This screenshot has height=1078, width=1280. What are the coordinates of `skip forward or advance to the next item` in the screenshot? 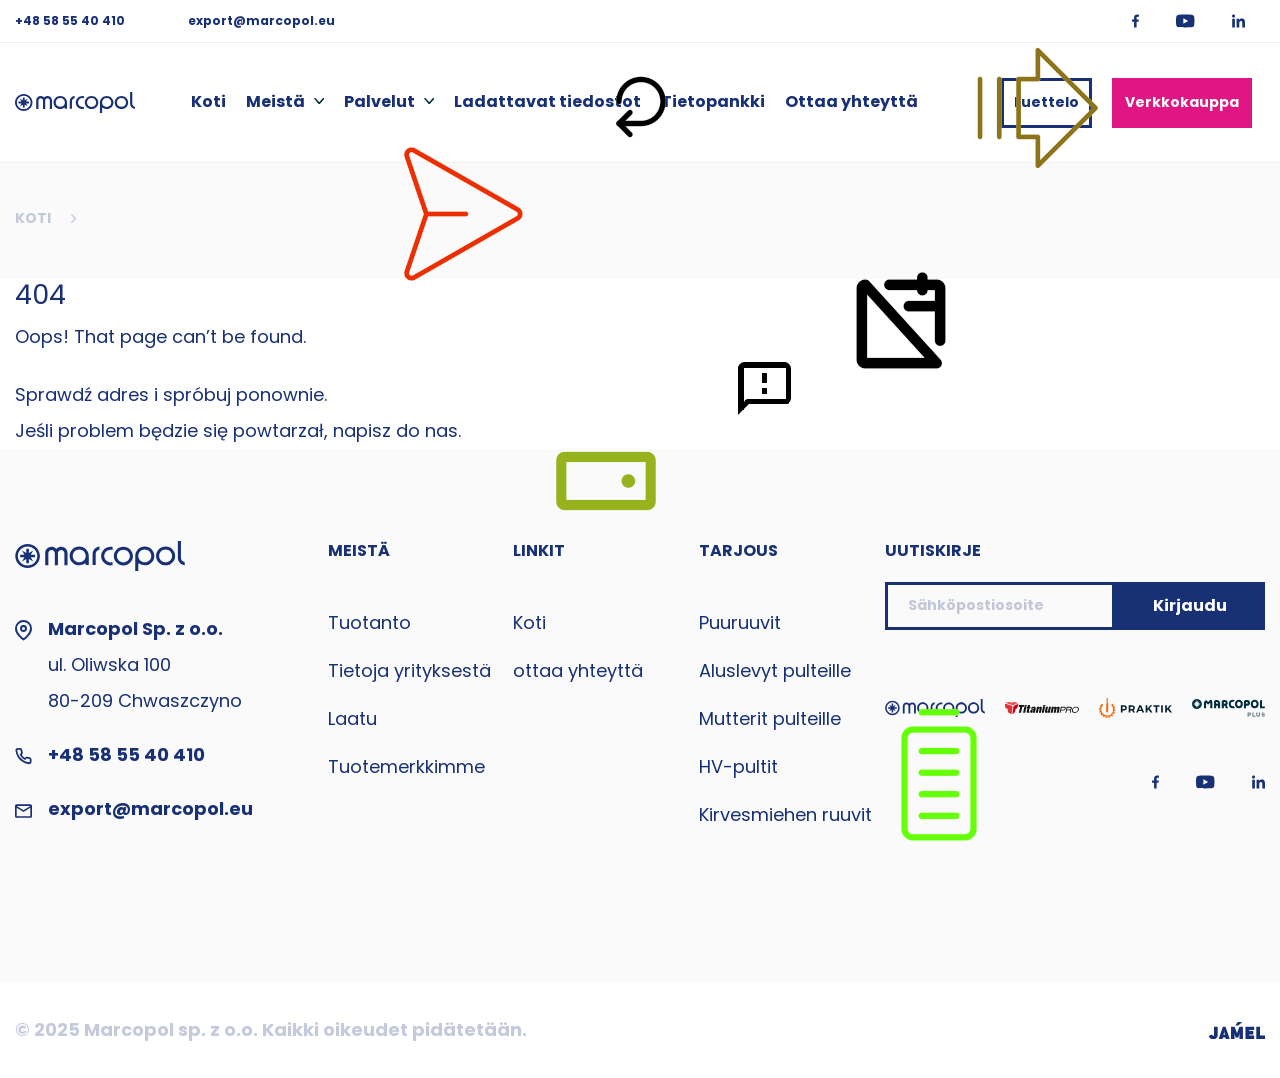 It's located at (1033, 108).